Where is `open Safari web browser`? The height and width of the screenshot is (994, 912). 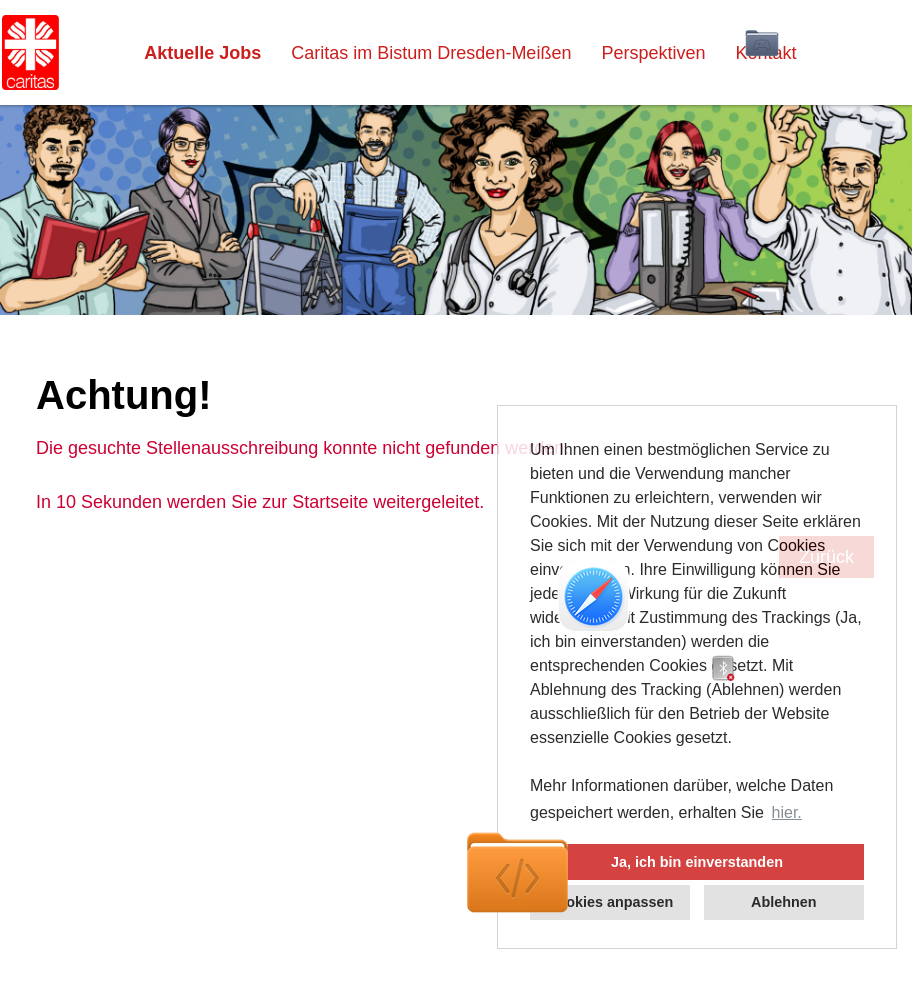
open Safari web browser is located at coordinates (593, 596).